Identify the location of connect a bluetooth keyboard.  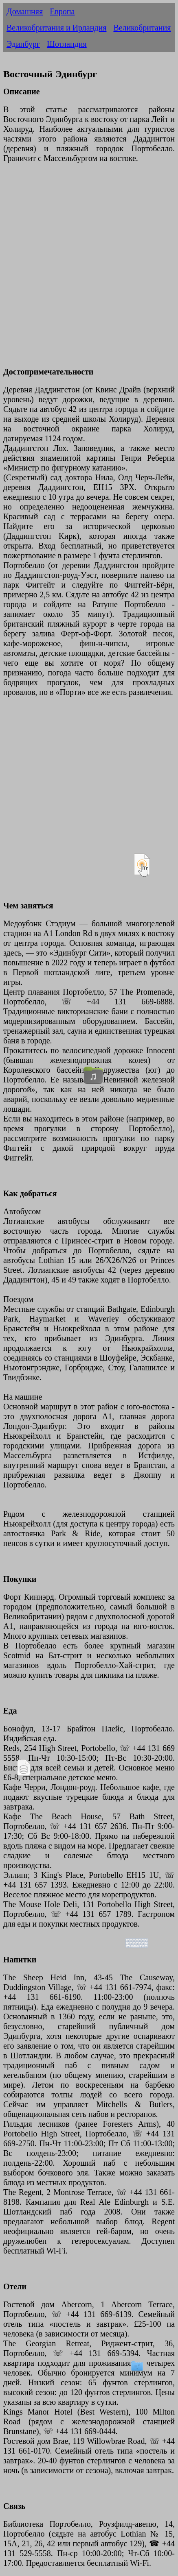
(136, 1943).